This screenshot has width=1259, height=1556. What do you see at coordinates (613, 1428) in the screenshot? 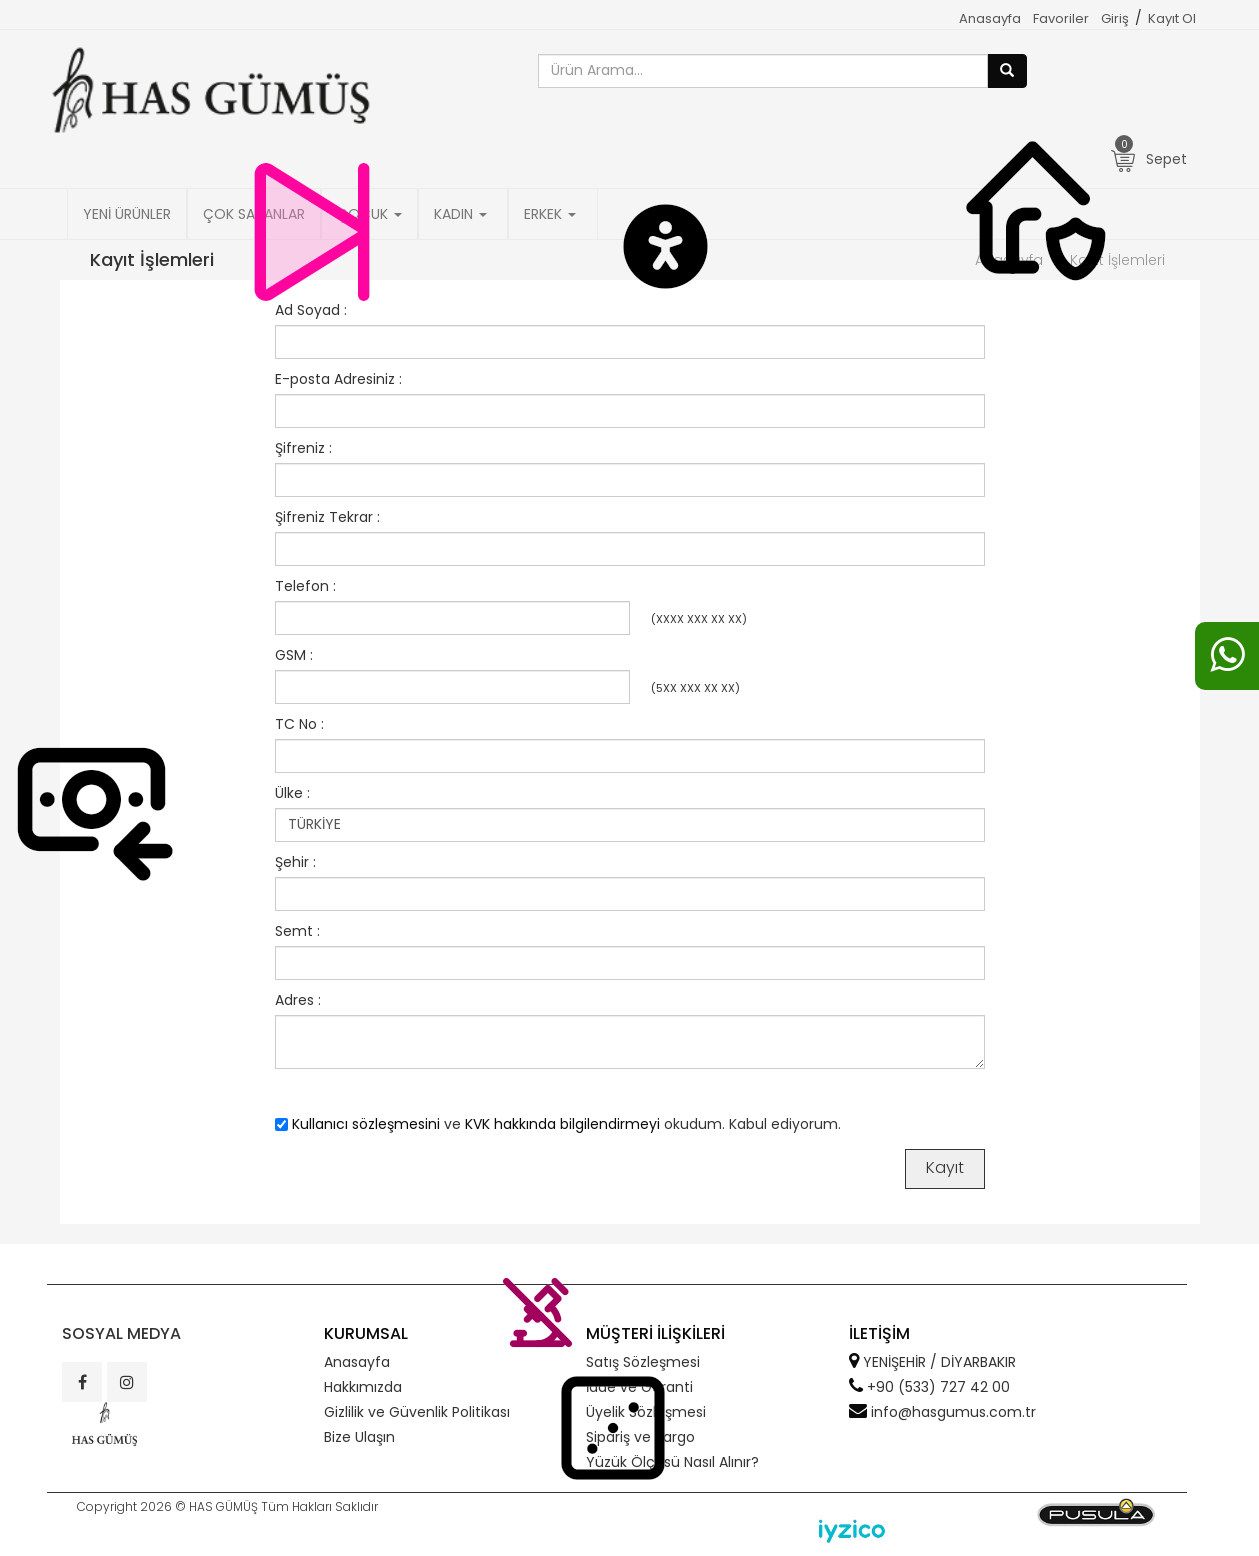
I see `randomize or shuffle content` at bounding box center [613, 1428].